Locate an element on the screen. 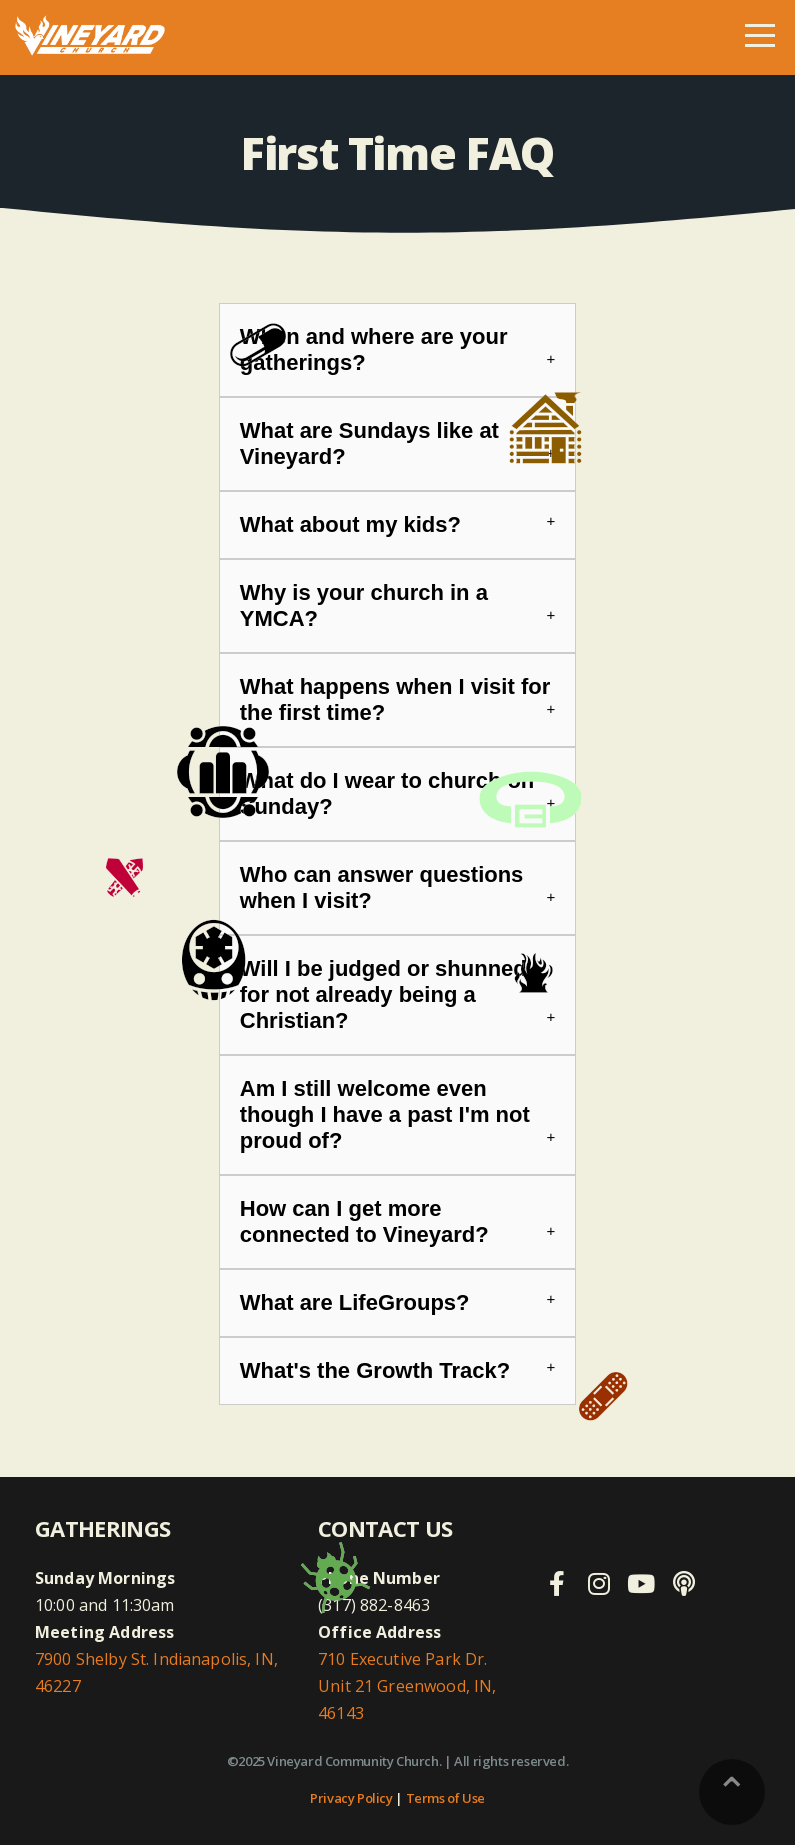 The height and width of the screenshot is (1845, 795). access first aid or medical settings is located at coordinates (603, 1396).